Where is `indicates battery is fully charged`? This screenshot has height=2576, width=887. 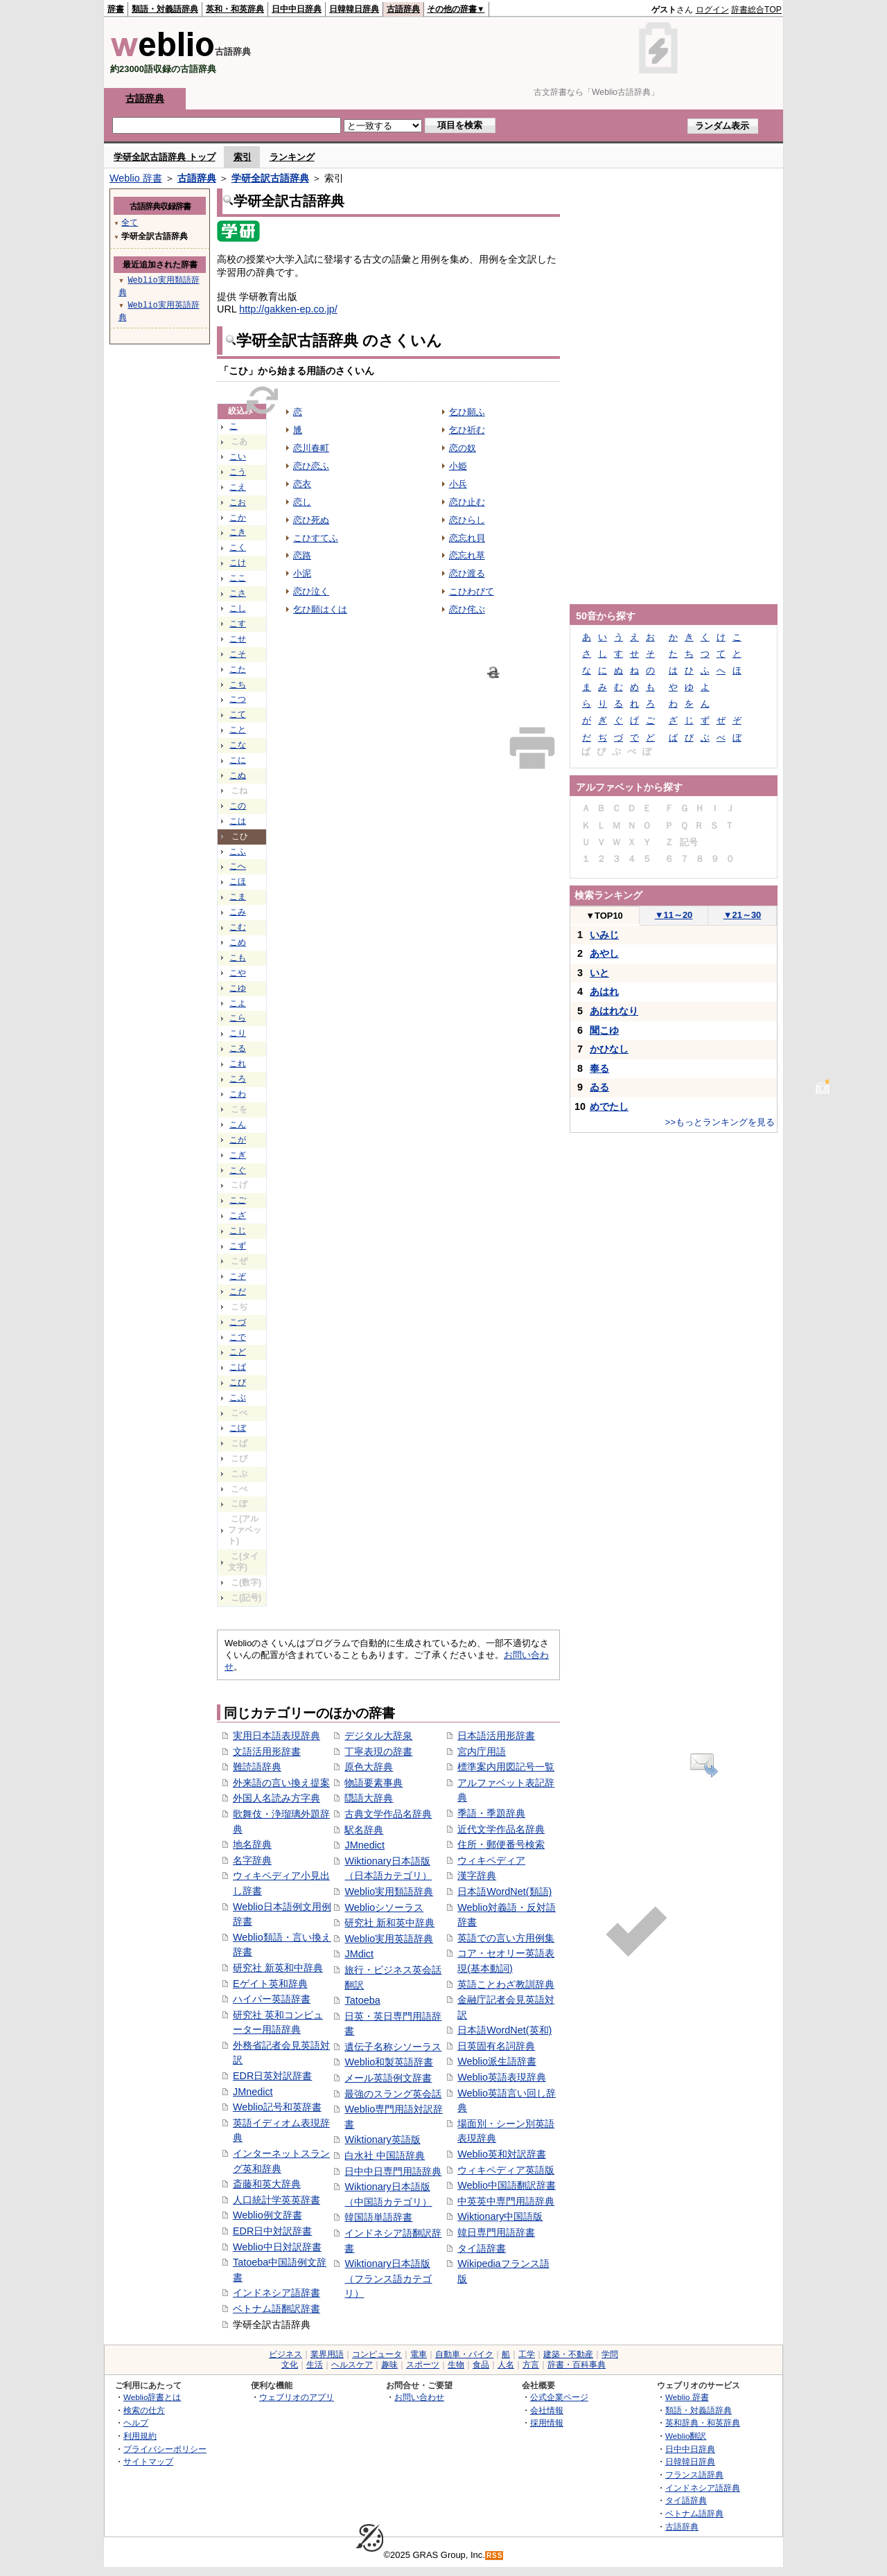 indicates battery is fully charged is located at coordinates (658, 48).